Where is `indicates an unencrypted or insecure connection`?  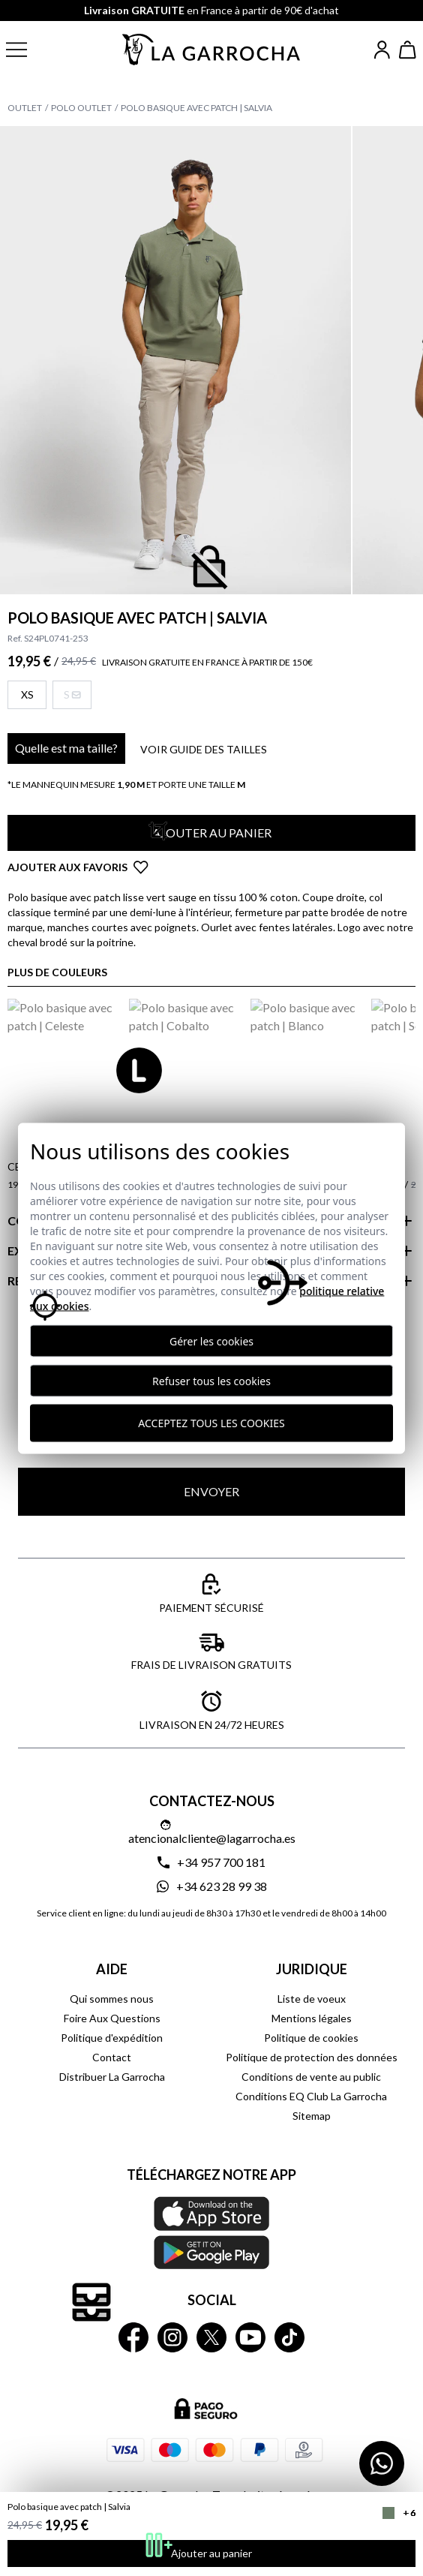
indicates an unencrypted or insecure connection is located at coordinates (209, 567).